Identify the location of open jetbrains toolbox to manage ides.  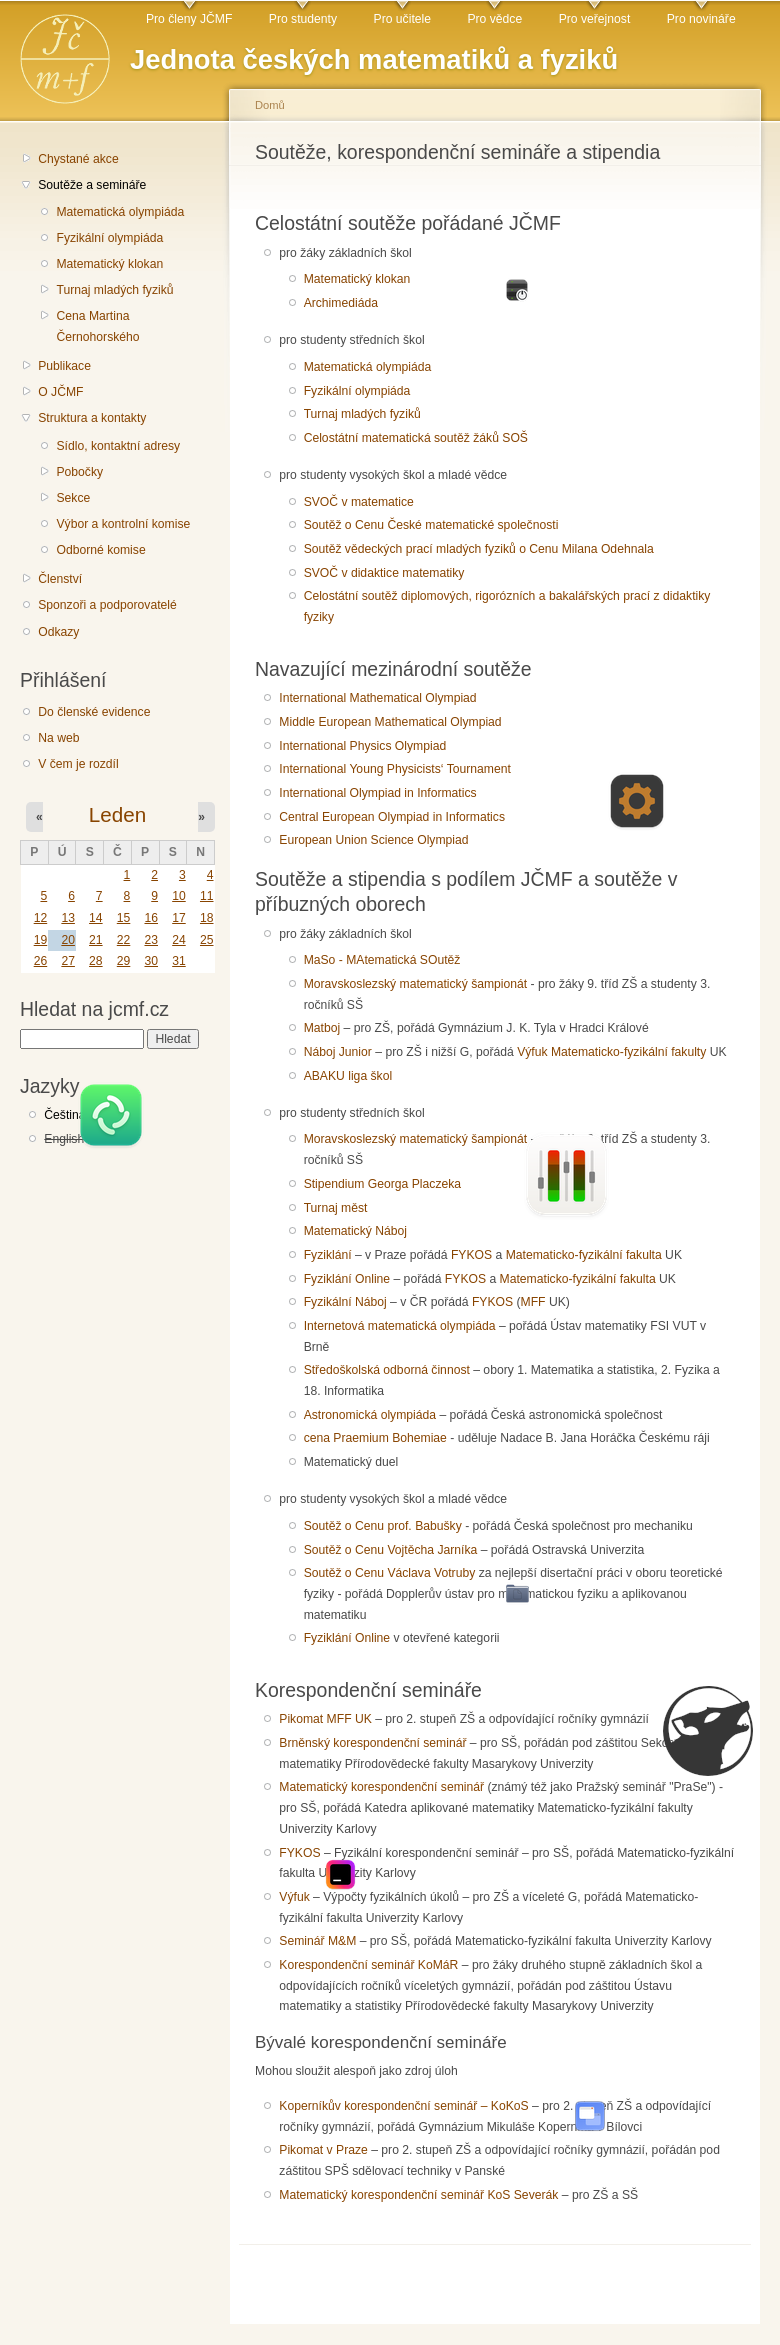
(340, 1874).